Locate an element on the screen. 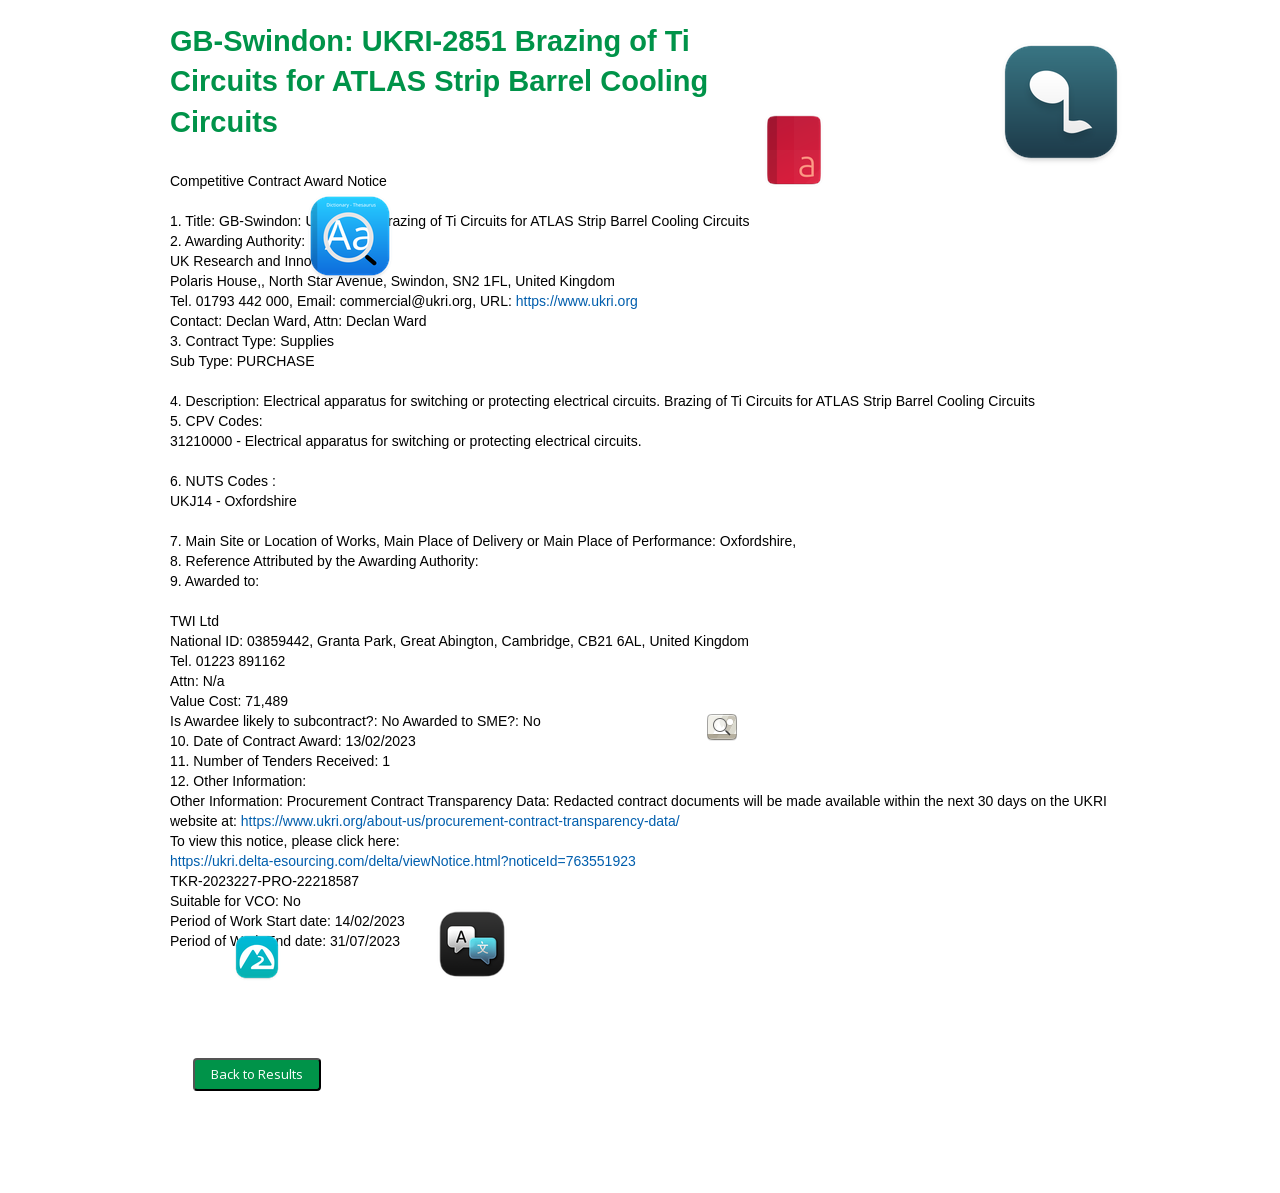 The image size is (1280, 1193). open quod libet music player is located at coordinates (1061, 102).